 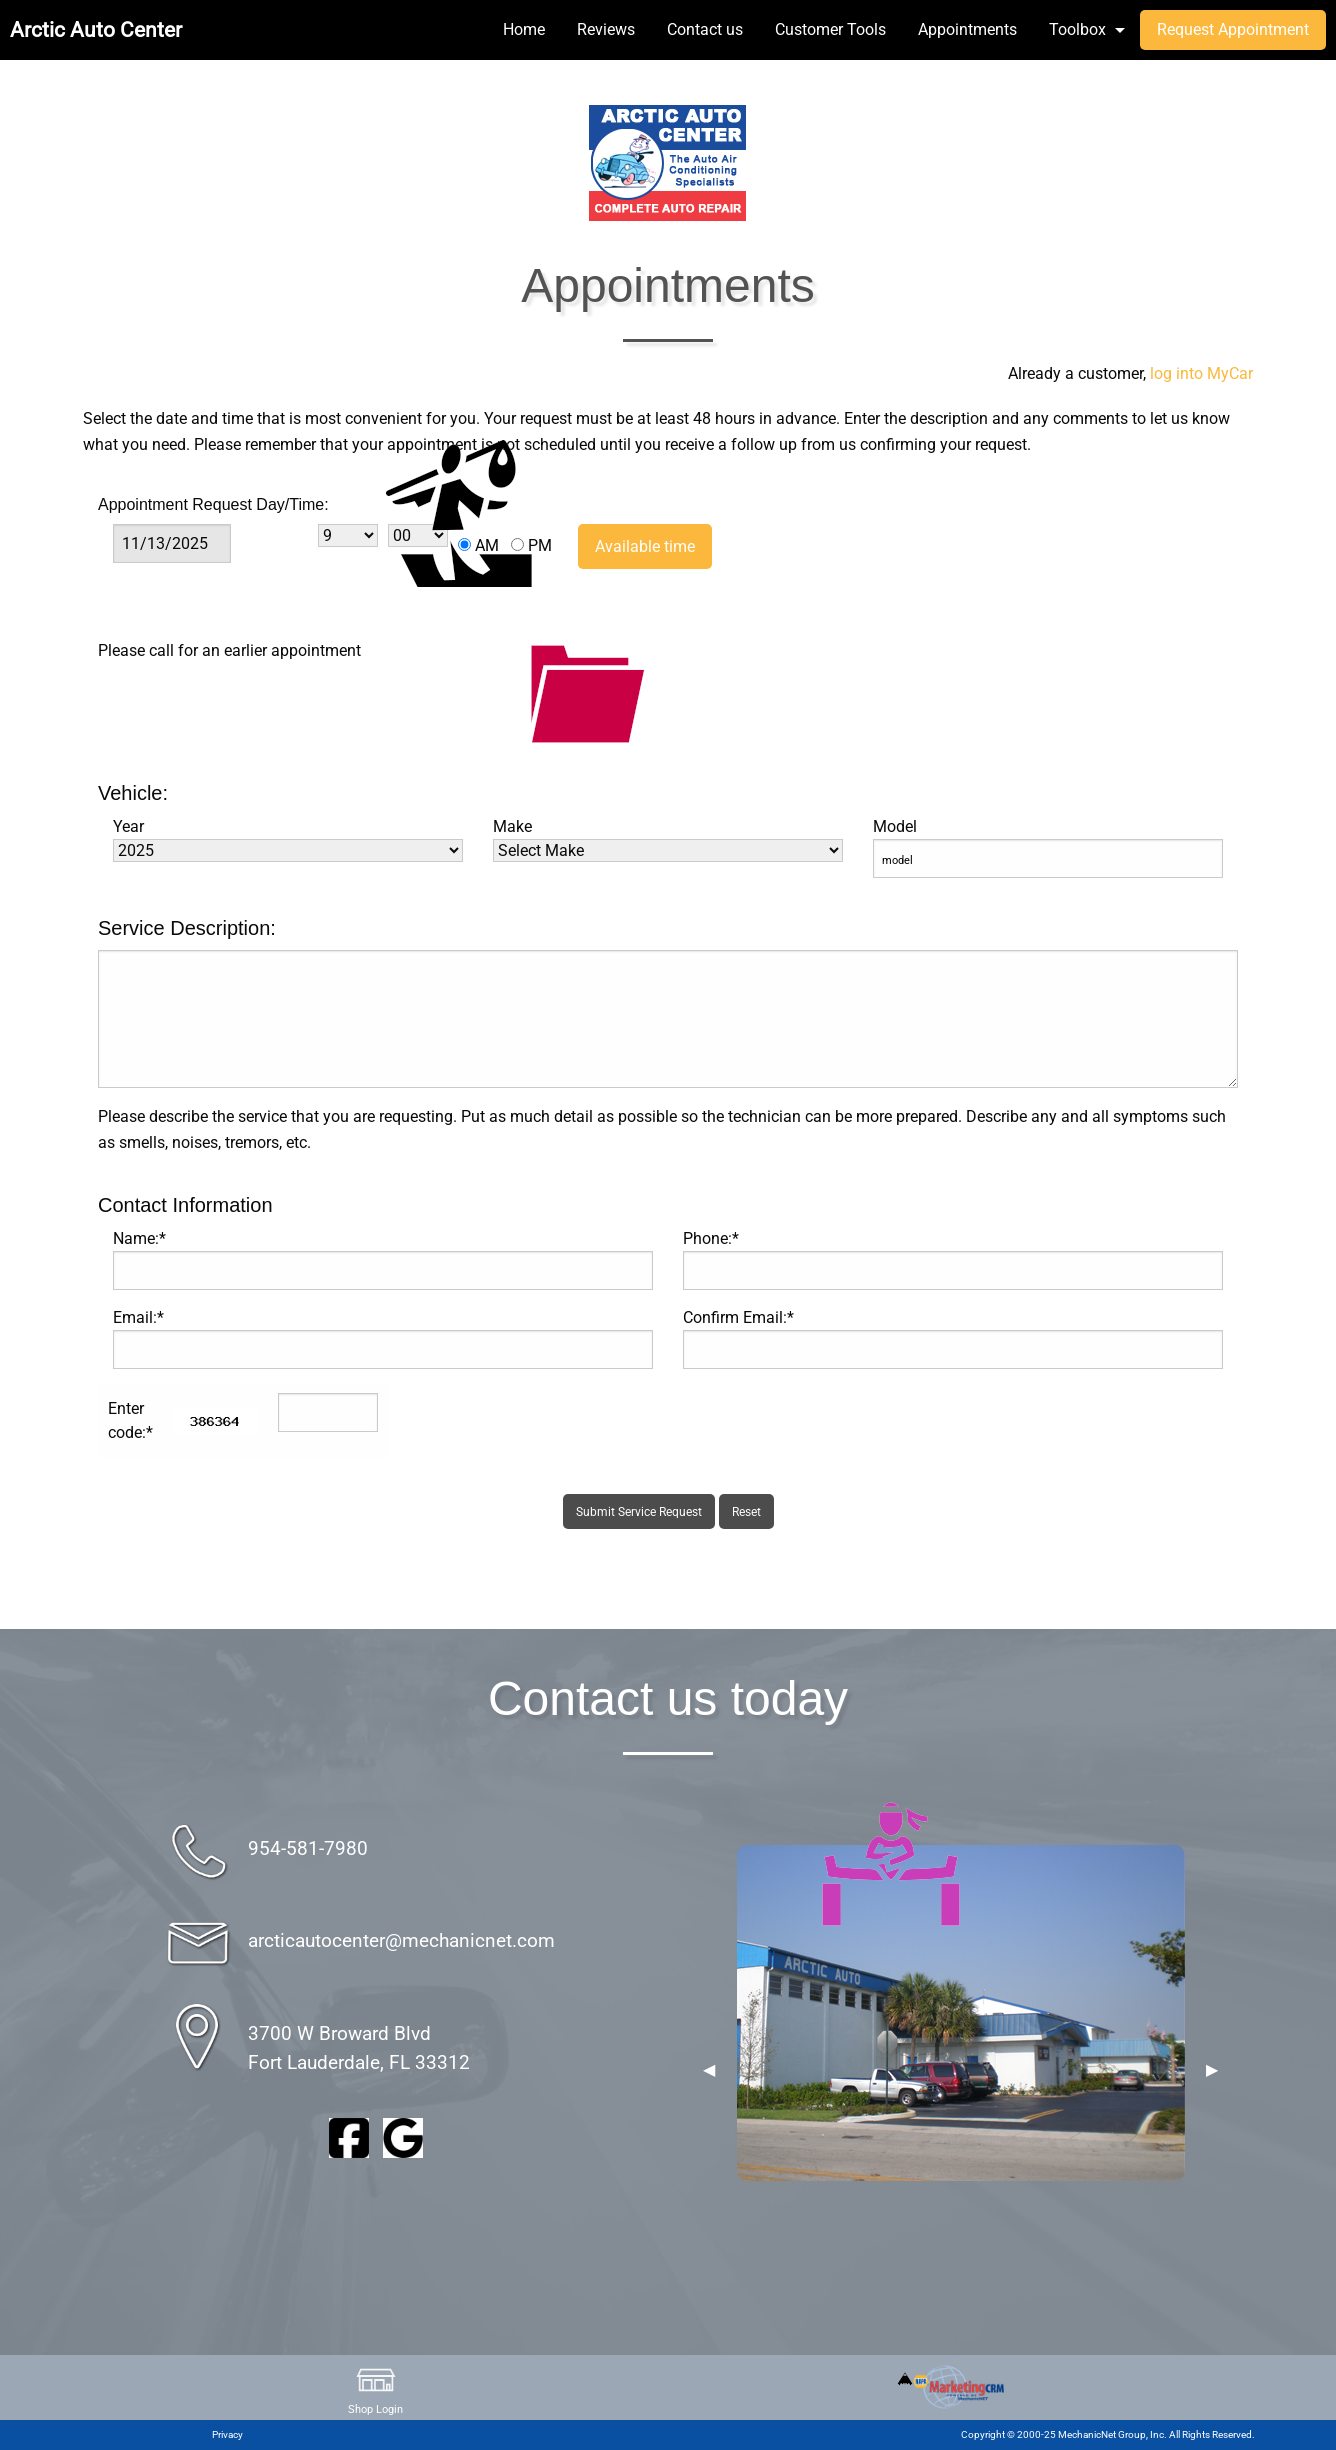 What do you see at coordinates (454, 510) in the screenshot?
I see `the fool tarot card icon` at bounding box center [454, 510].